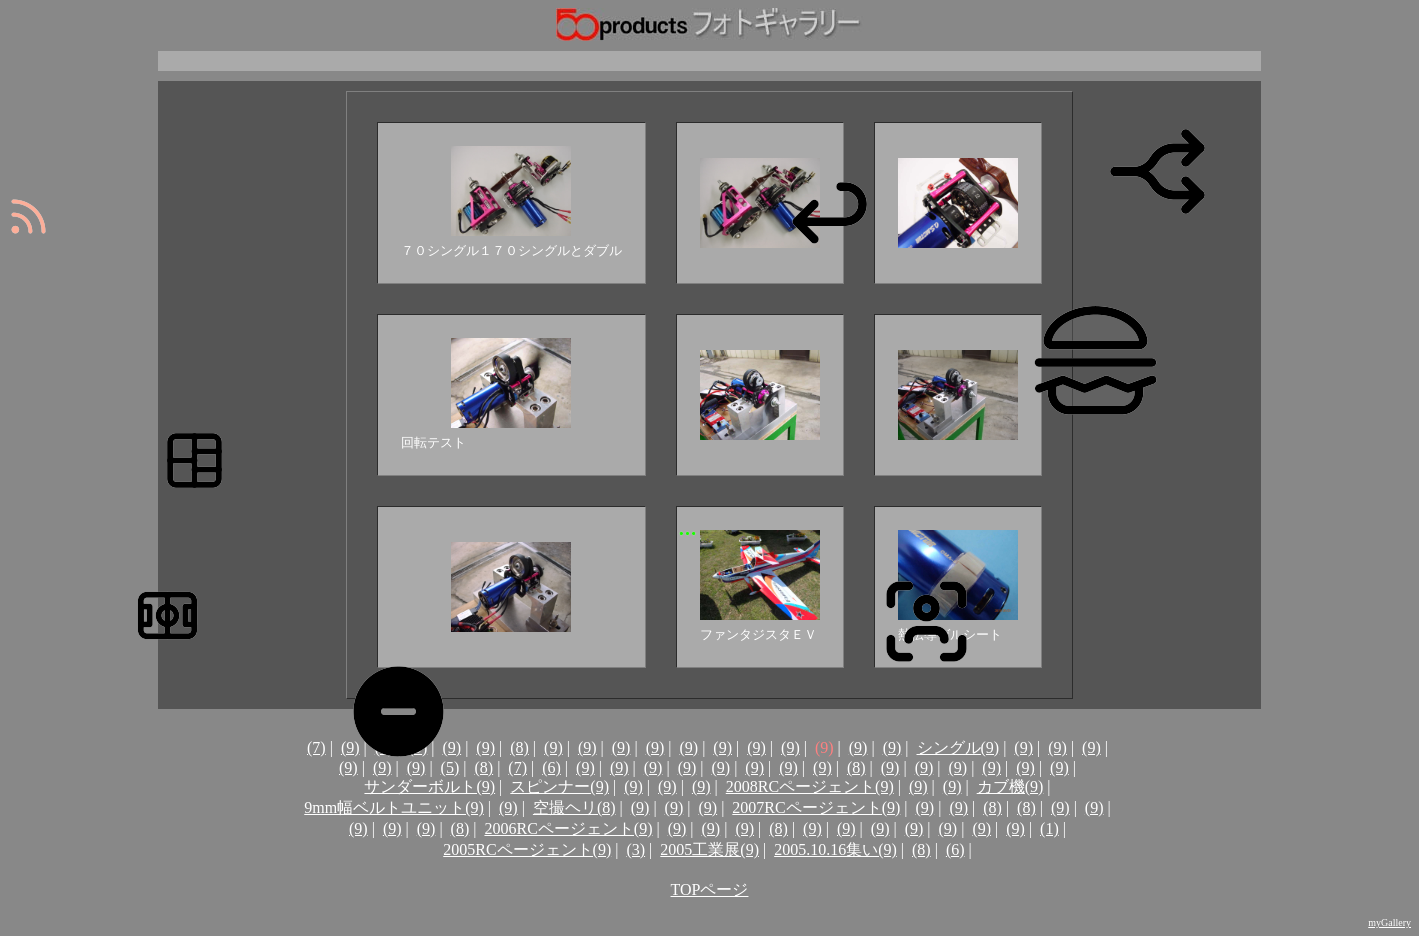 The image size is (1419, 936). I want to click on switch to split board layout view, so click(194, 460).